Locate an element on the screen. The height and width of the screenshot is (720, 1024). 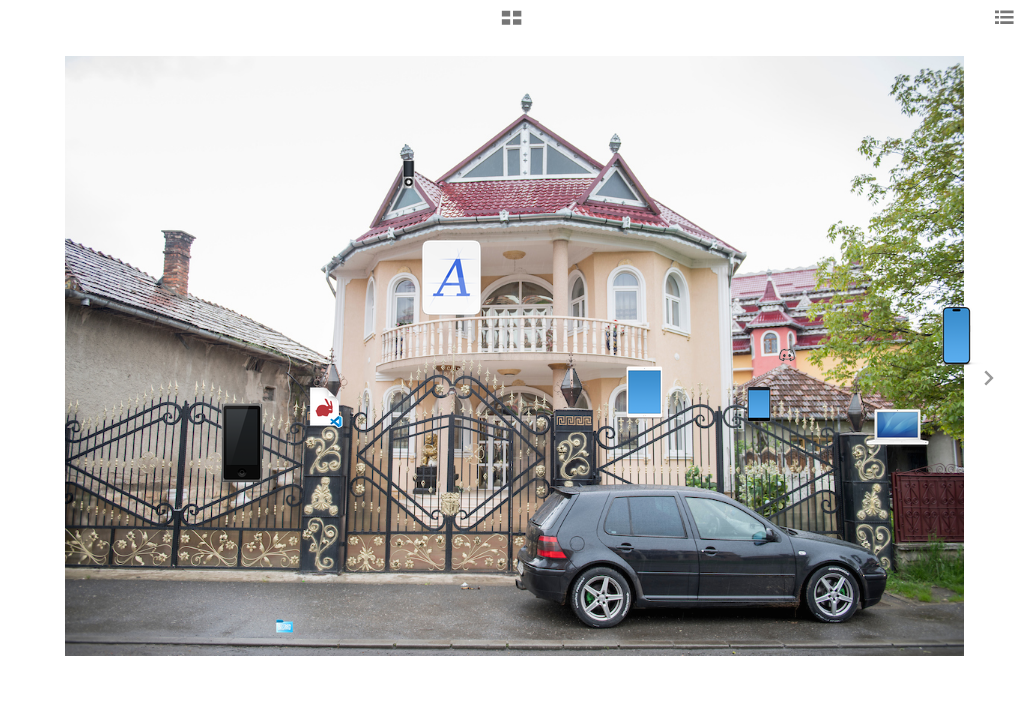
folder containing Blizzard games or files is located at coordinates (284, 626).